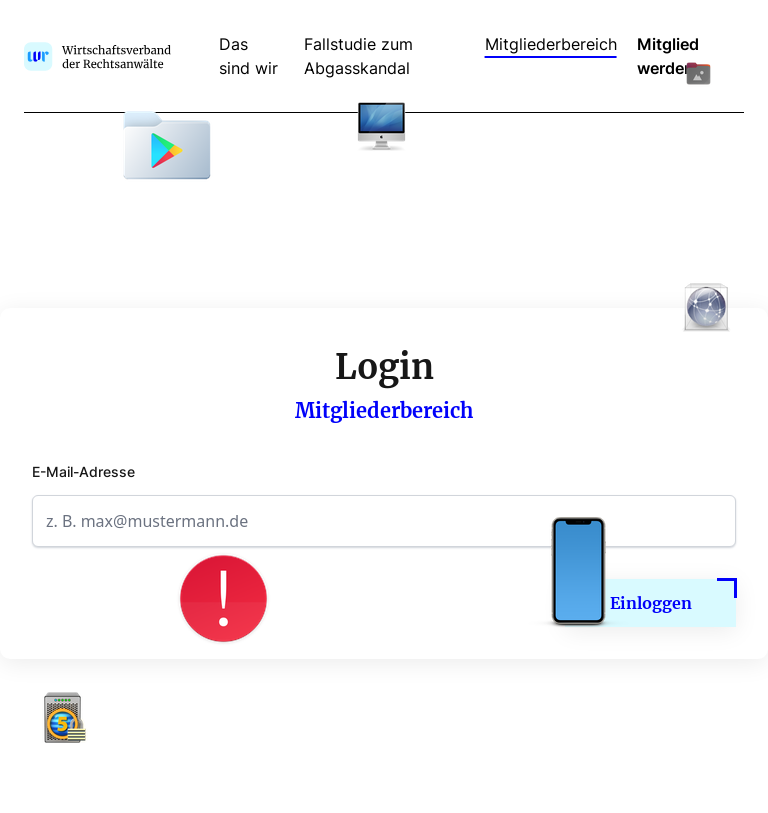 This screenshot has height=813, width=768. I want to click on iPhone 11 device icon, so click(578, 572).